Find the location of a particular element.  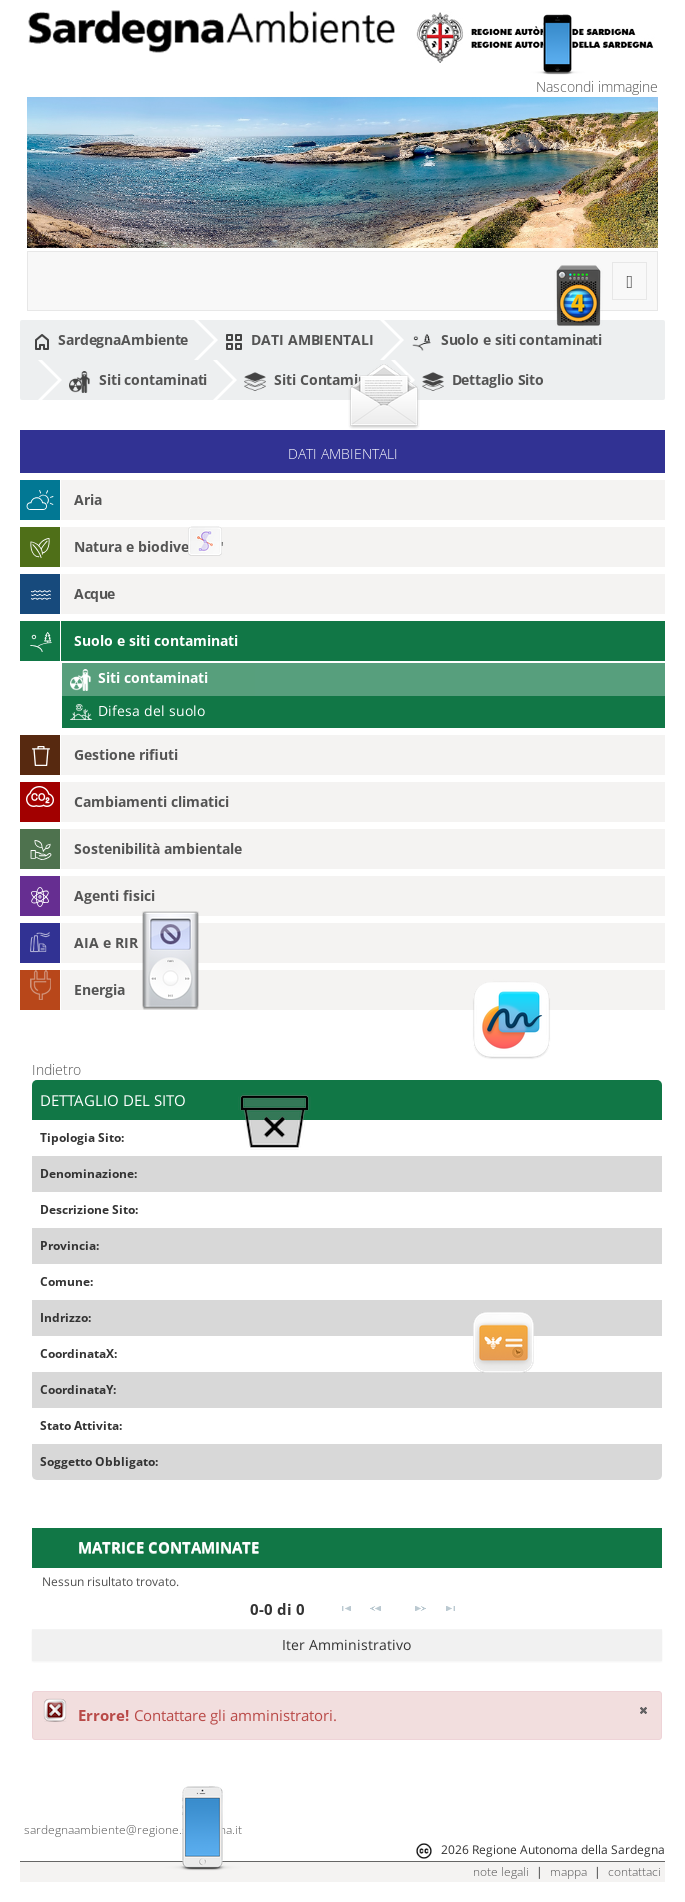

iPod mini device icon is located at coordinates (170, 960).